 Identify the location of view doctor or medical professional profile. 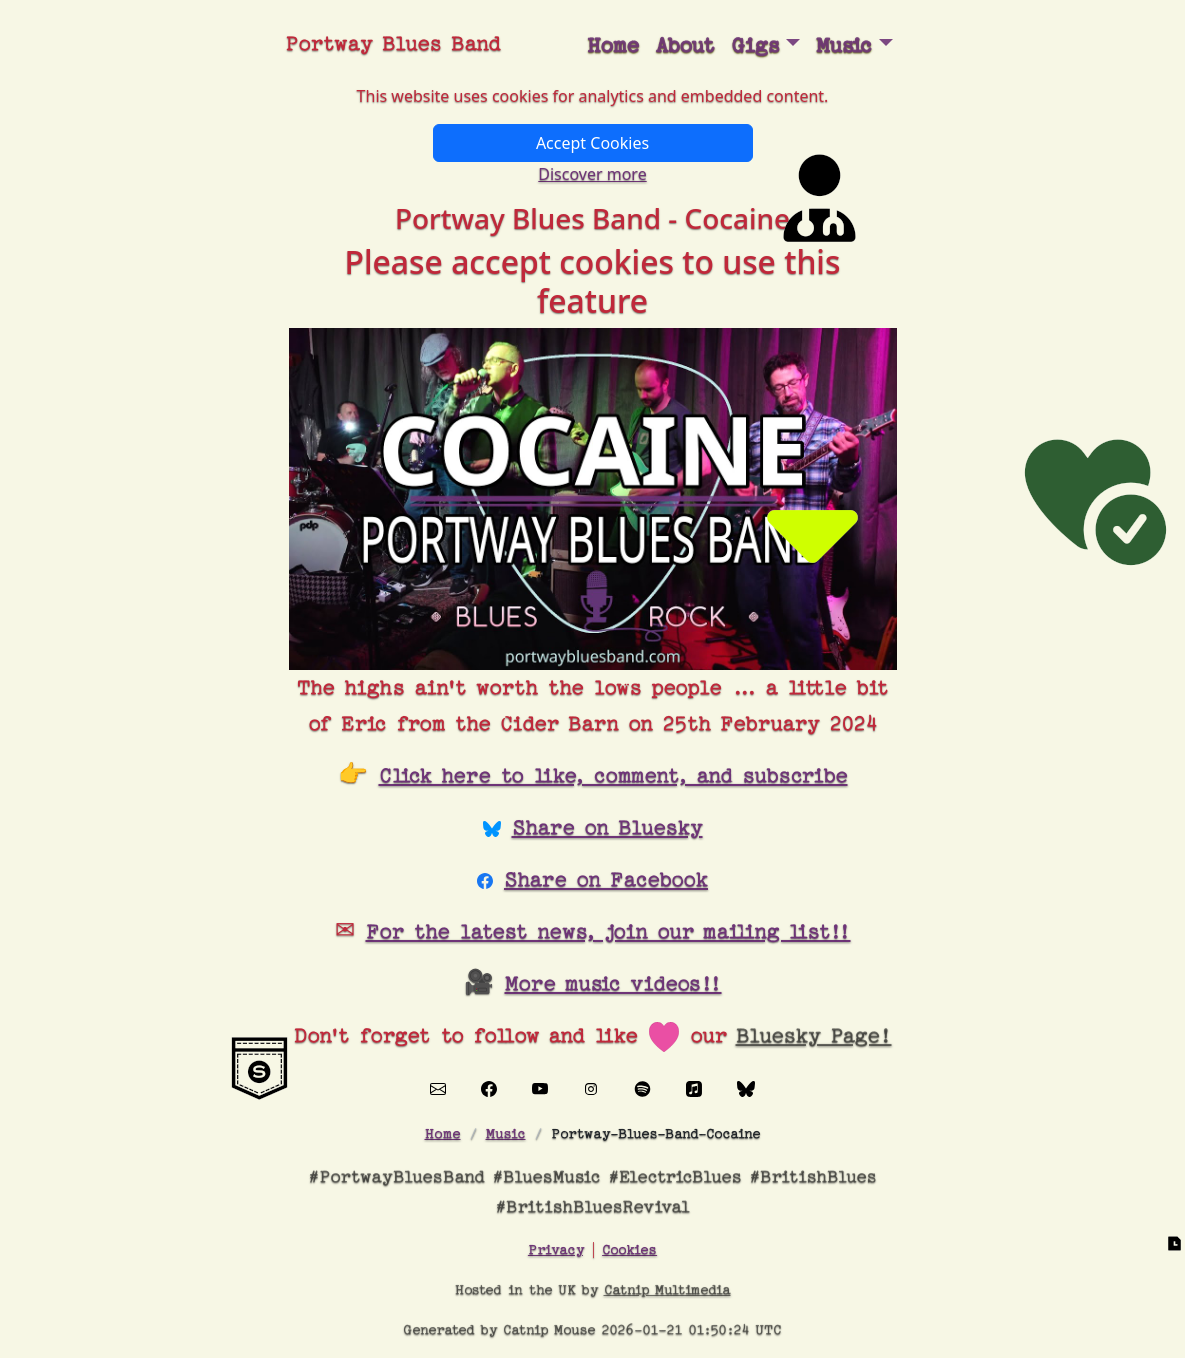
(819, 197).